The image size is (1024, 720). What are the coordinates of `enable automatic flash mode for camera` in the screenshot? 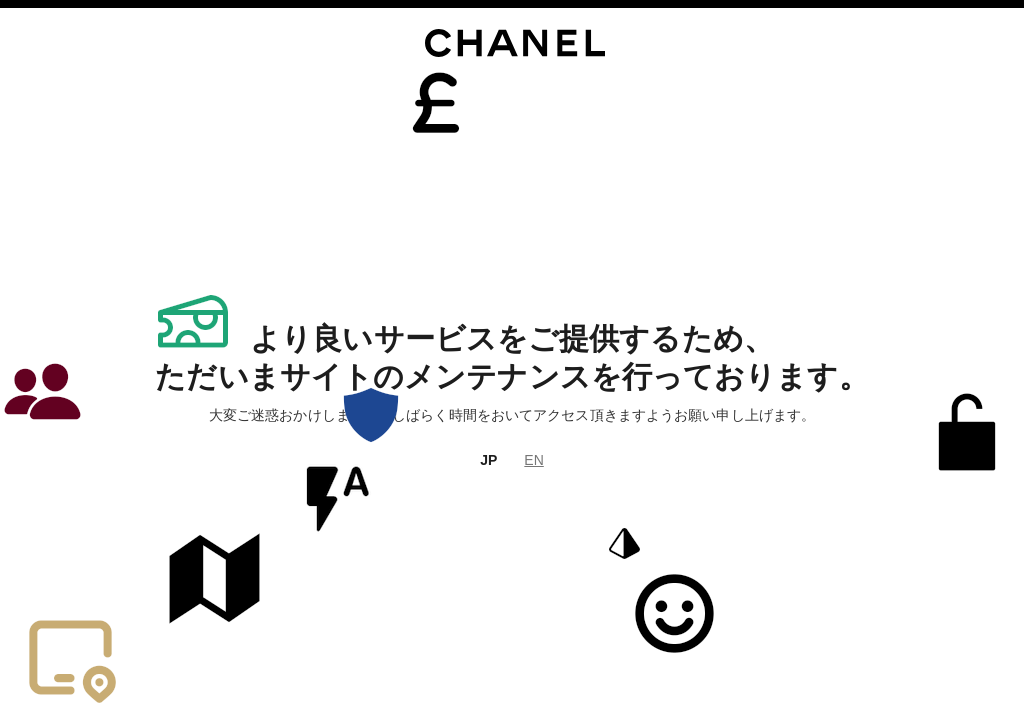 It's located at (336, 499).